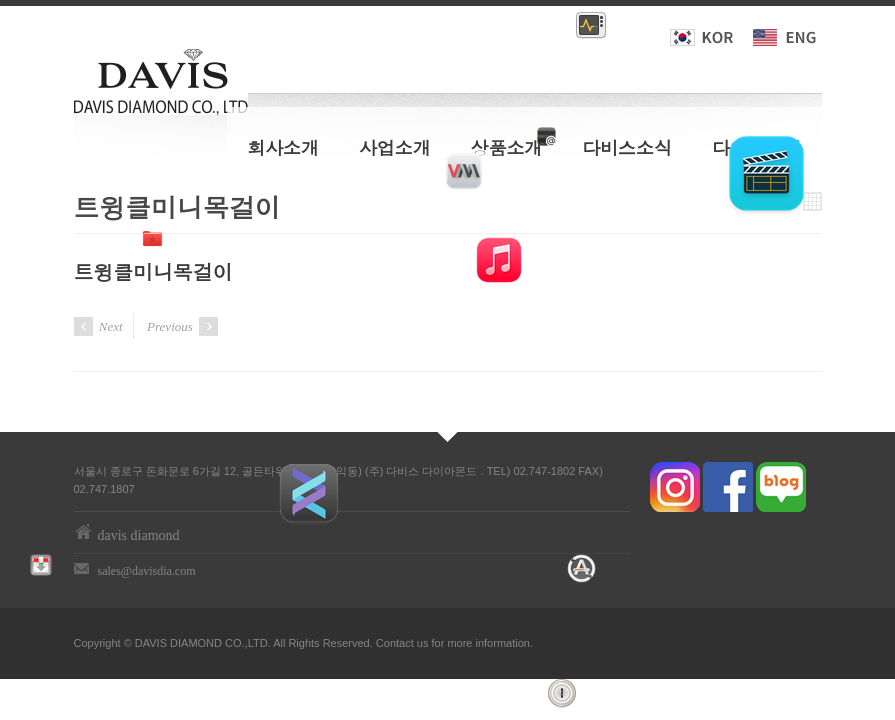 Image resolution: width=895 pixels, height=720 pixels. Describe the element at coordinates (546, 136) in the screenshot. I see `configure dns server settings` at that location.